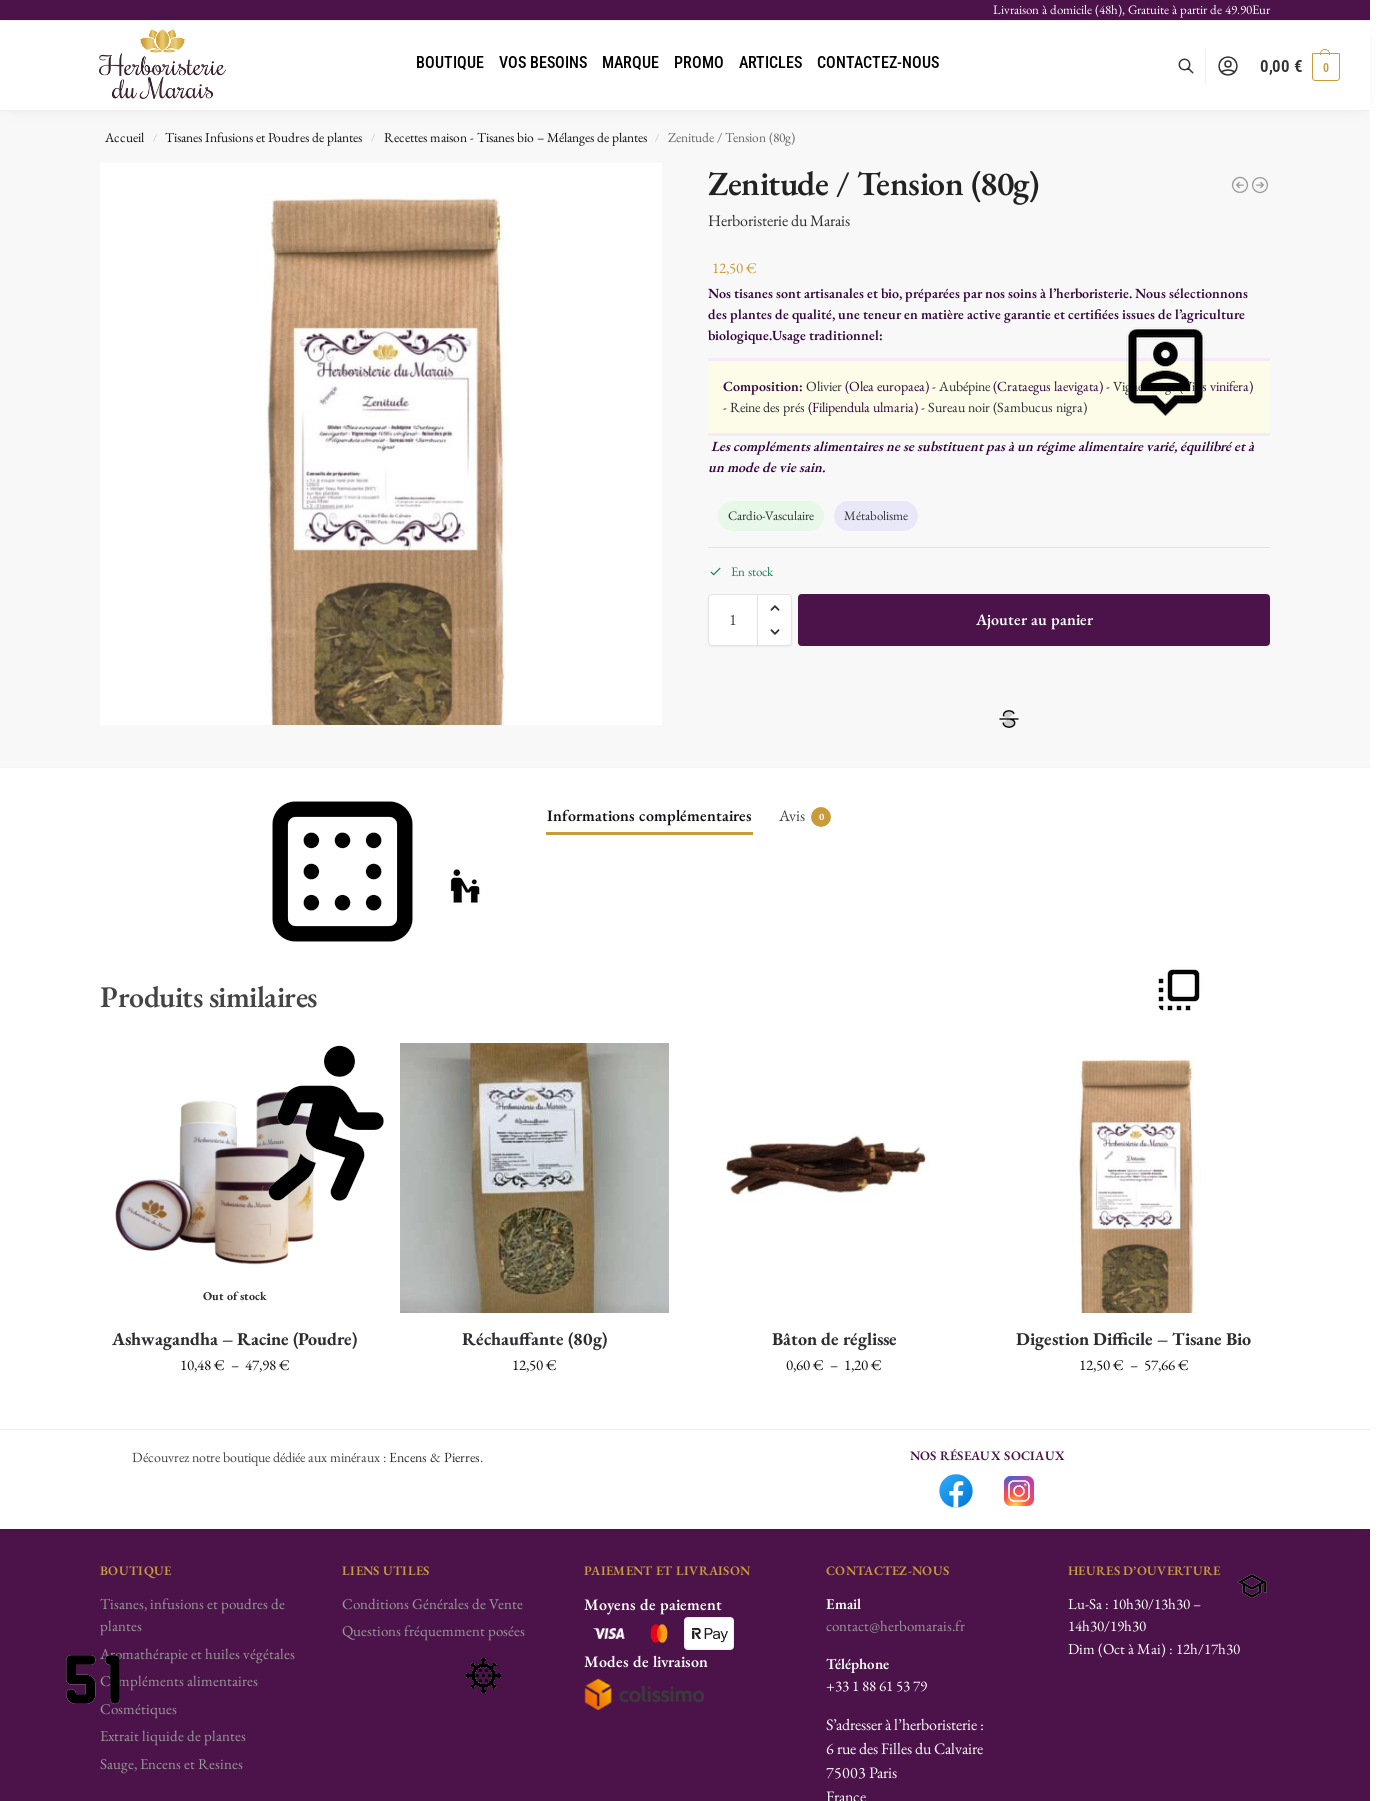  I want to click on access education or school-related features, so click(1252, 1586).